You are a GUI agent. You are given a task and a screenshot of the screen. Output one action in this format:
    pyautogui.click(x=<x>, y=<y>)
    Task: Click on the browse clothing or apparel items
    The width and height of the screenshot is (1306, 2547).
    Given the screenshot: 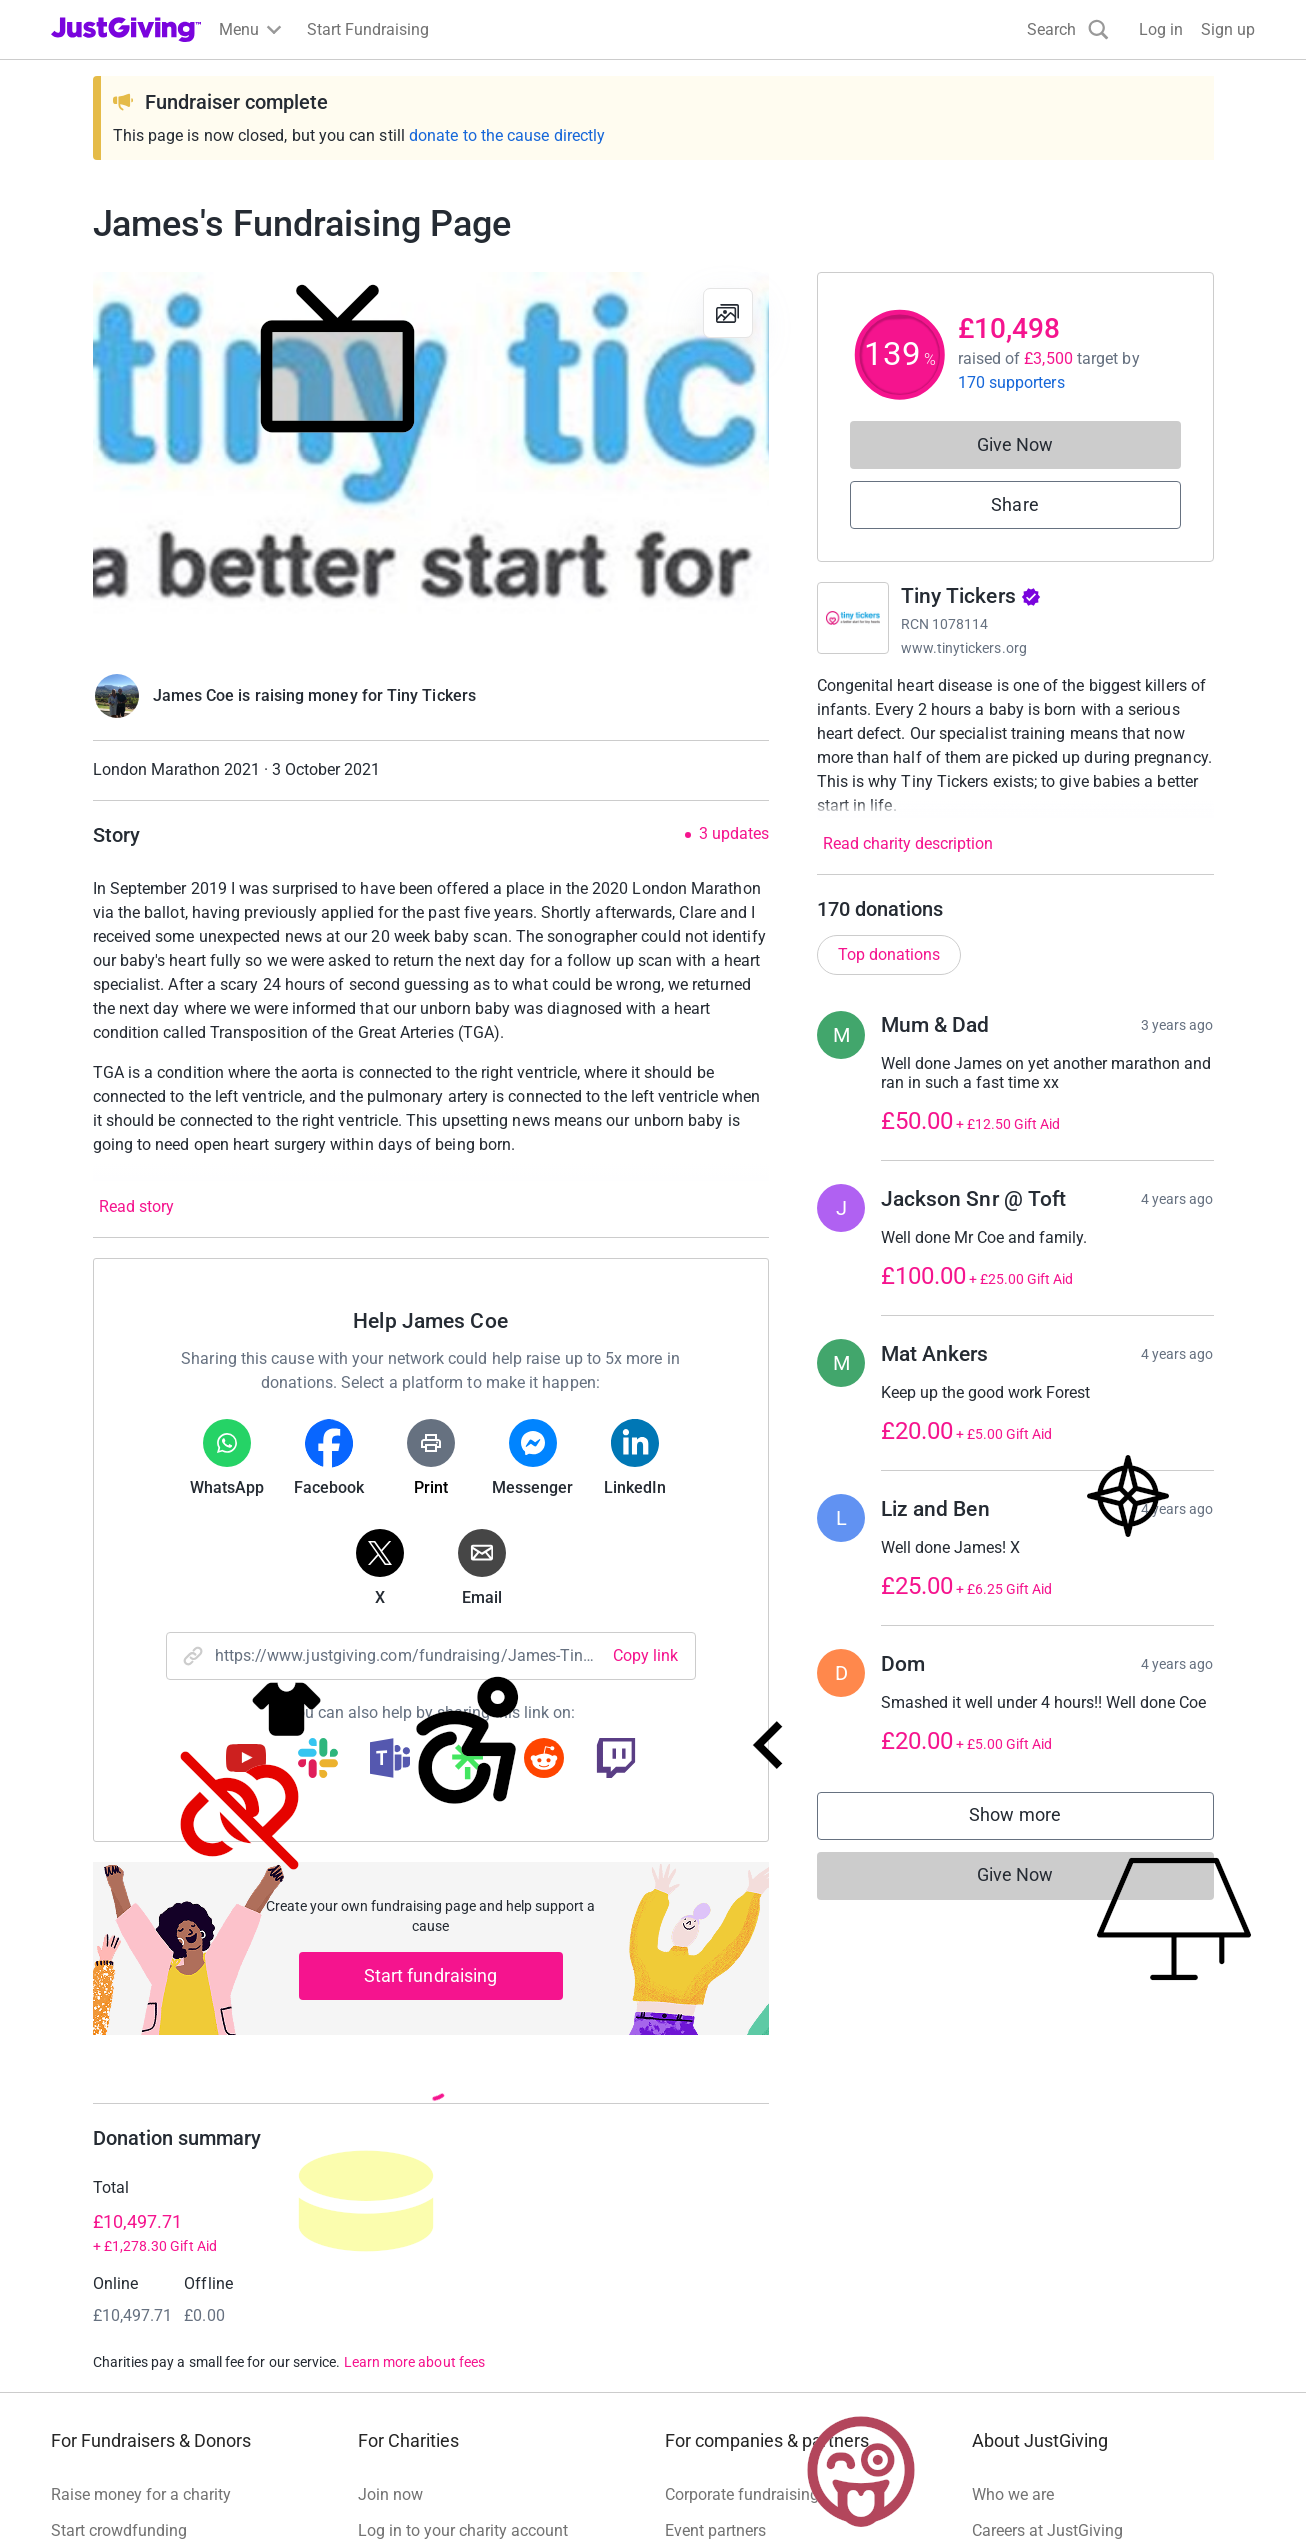 What is the action you would take?
    pyautogui.click(x=286, y=1707)
    